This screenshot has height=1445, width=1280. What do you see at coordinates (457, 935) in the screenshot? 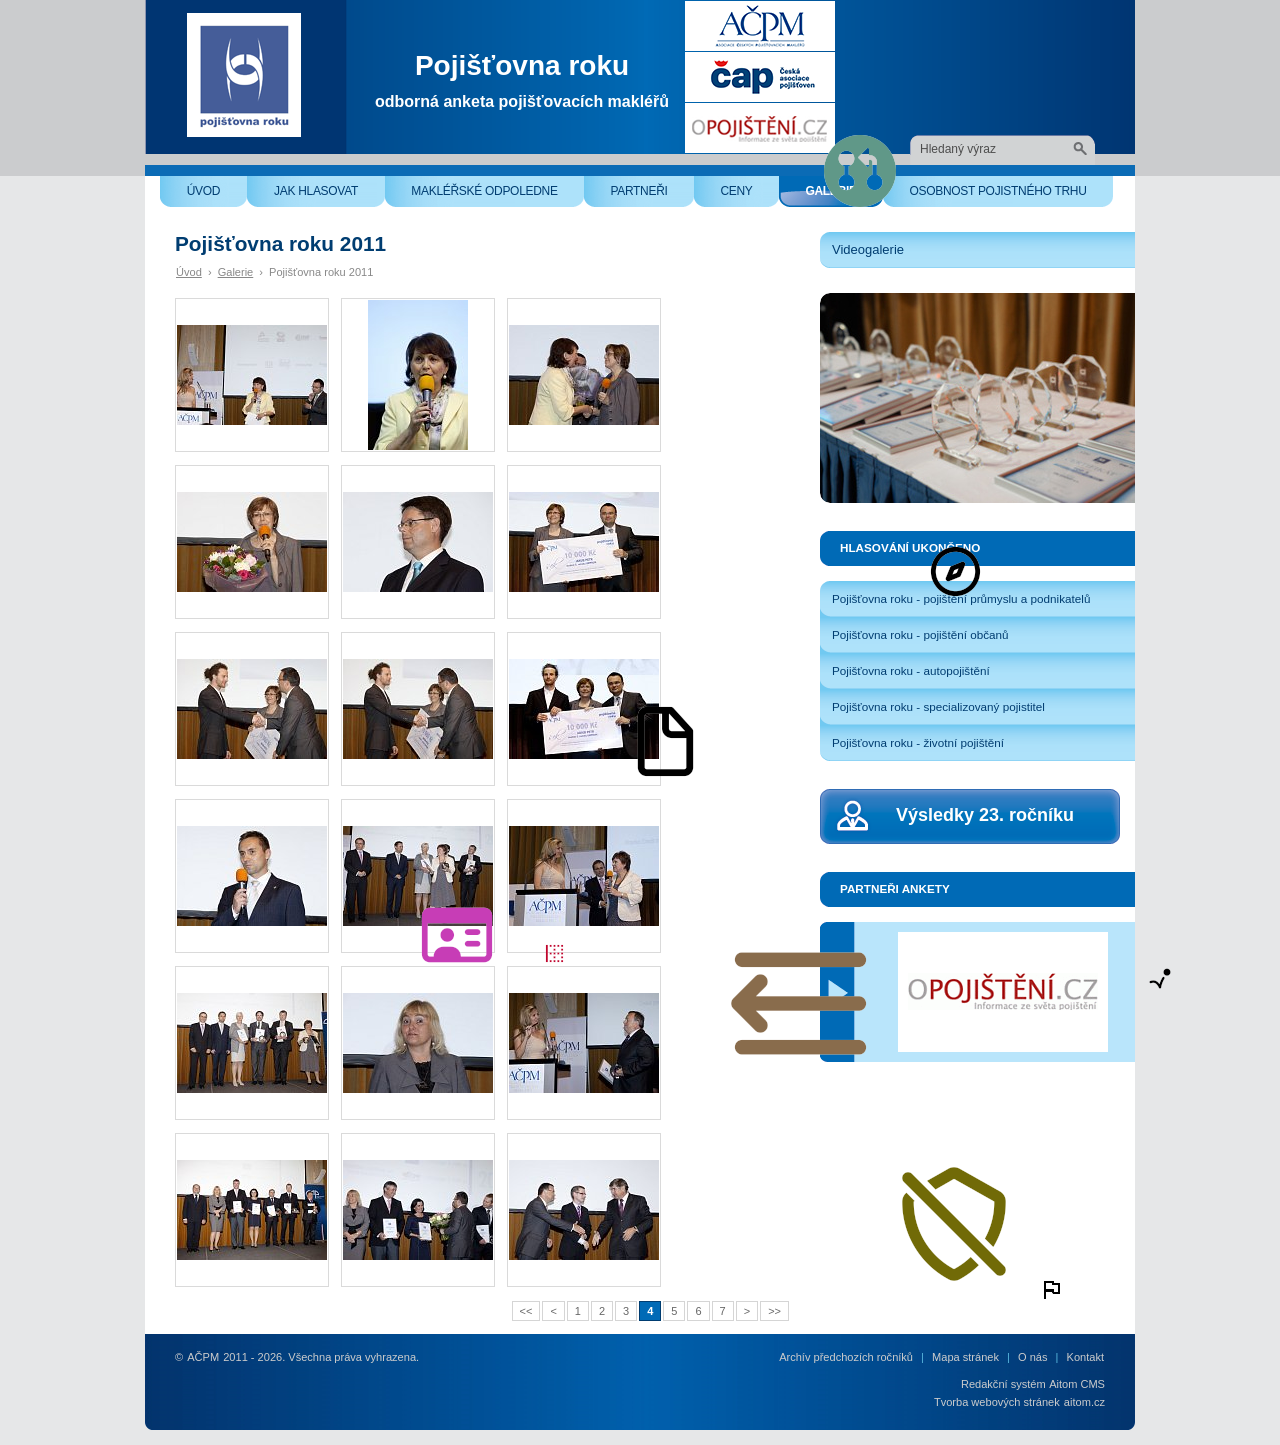
I see `view your profile or identification details` at bounding box center [457, 935].